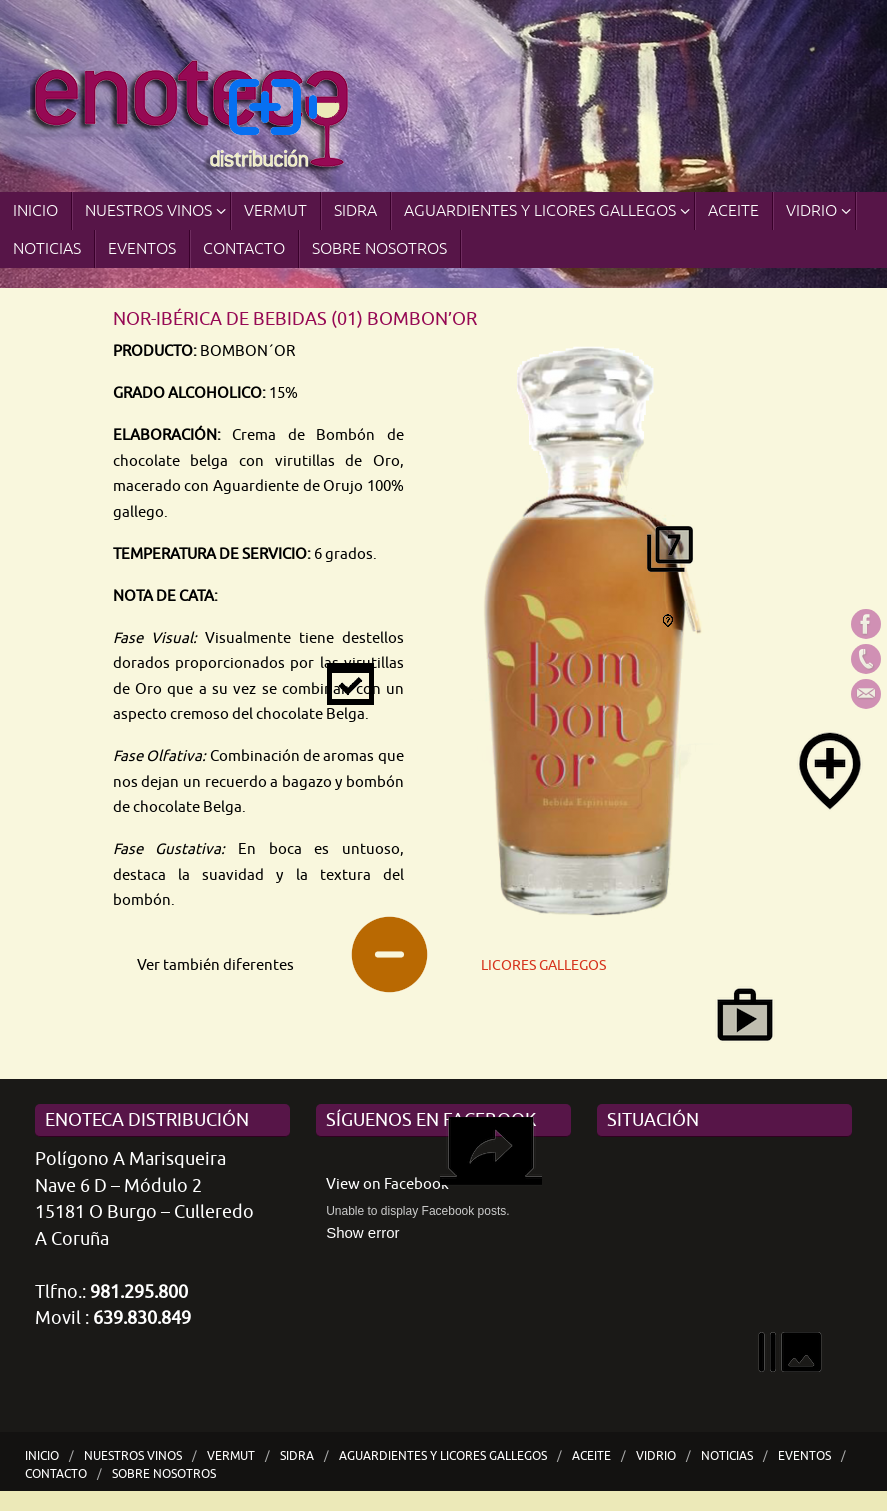  I want to click on remove an item from a list or collection, so click(389, 954).